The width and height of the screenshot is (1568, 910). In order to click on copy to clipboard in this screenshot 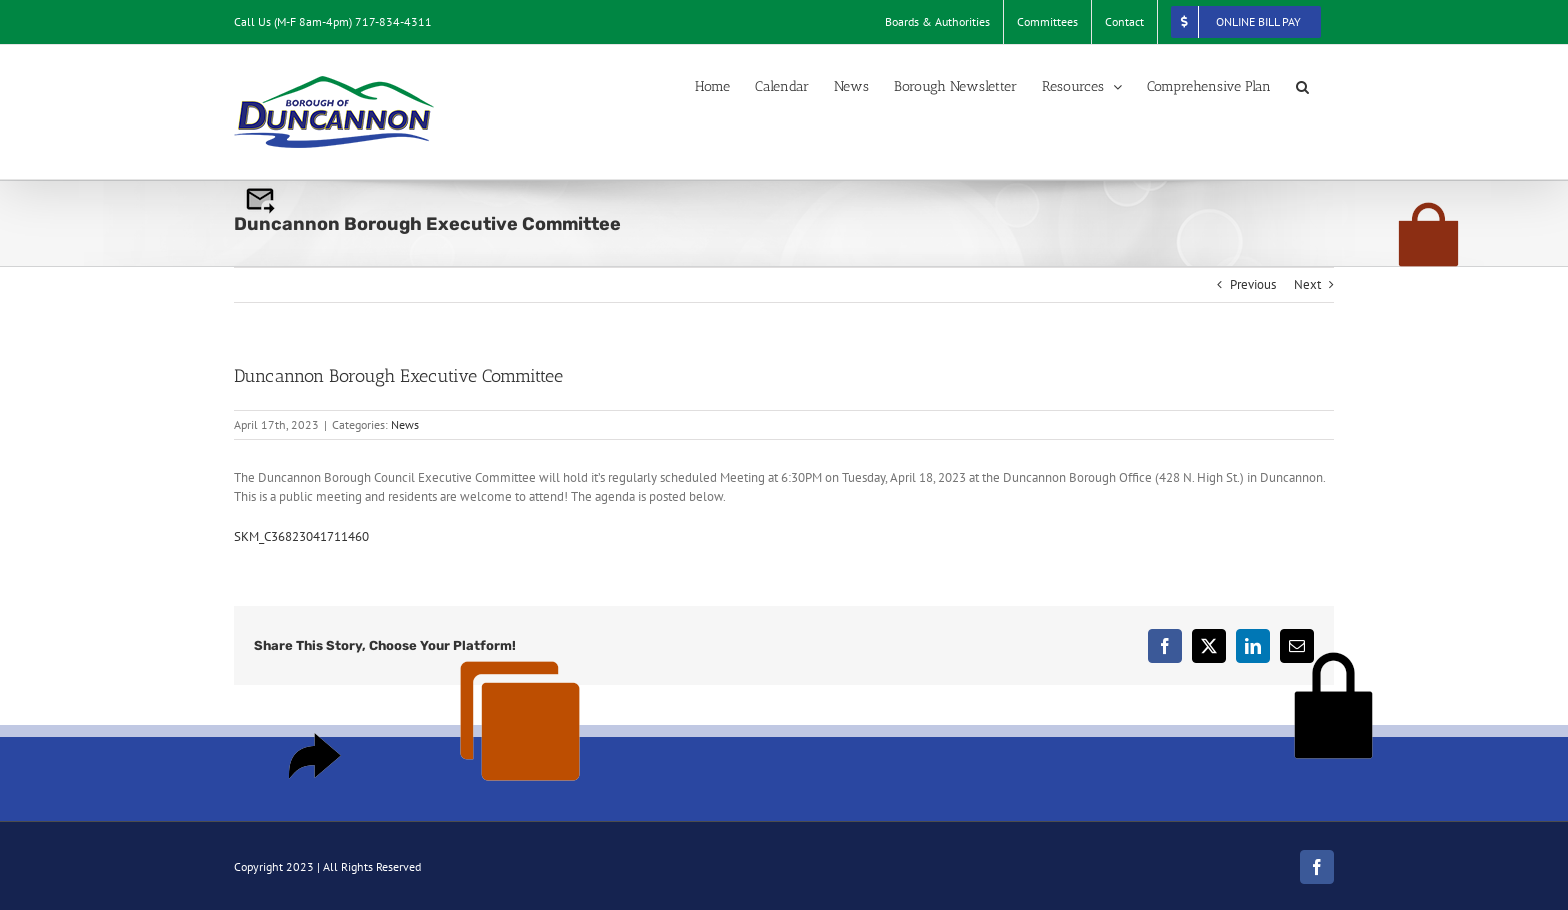, I will do `click(520, 721)`.